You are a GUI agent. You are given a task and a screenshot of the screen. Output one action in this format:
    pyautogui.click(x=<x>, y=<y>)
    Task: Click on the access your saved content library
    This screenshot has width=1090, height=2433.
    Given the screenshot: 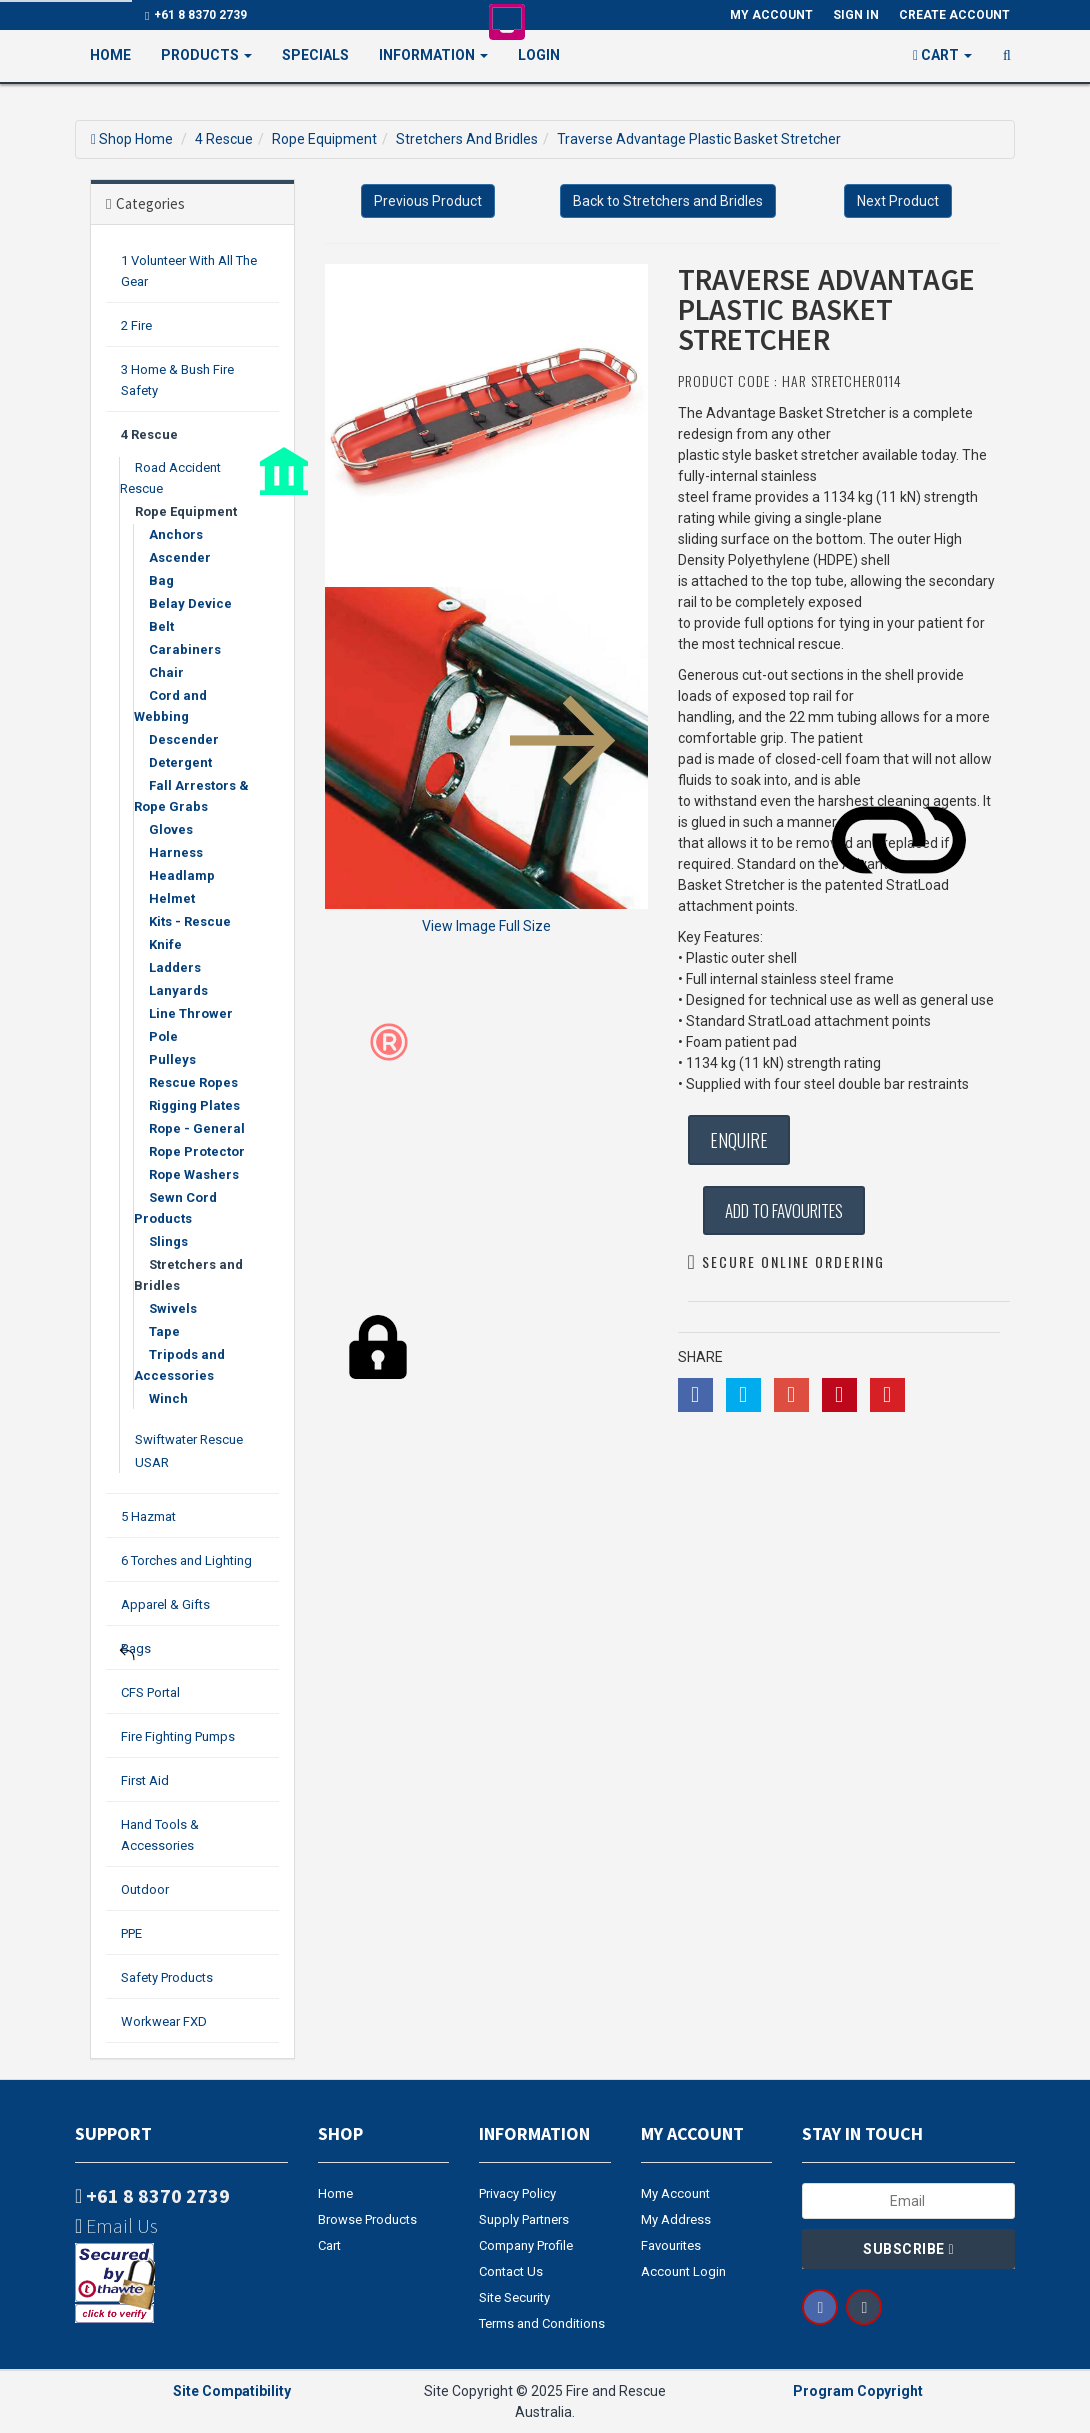 What is the action you would take?
    pyautogui.click(x=284, y=471)
    